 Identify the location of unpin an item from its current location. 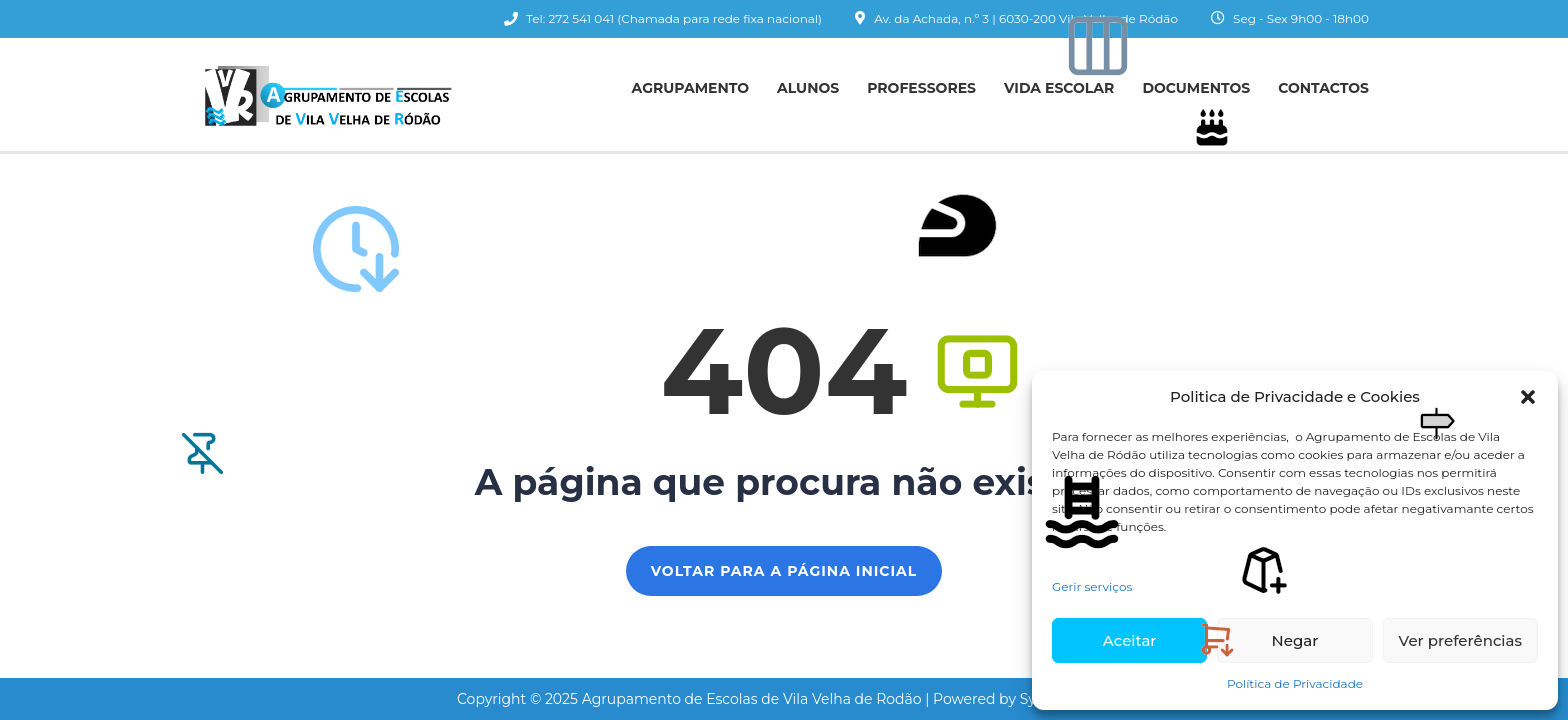
(202, 453).